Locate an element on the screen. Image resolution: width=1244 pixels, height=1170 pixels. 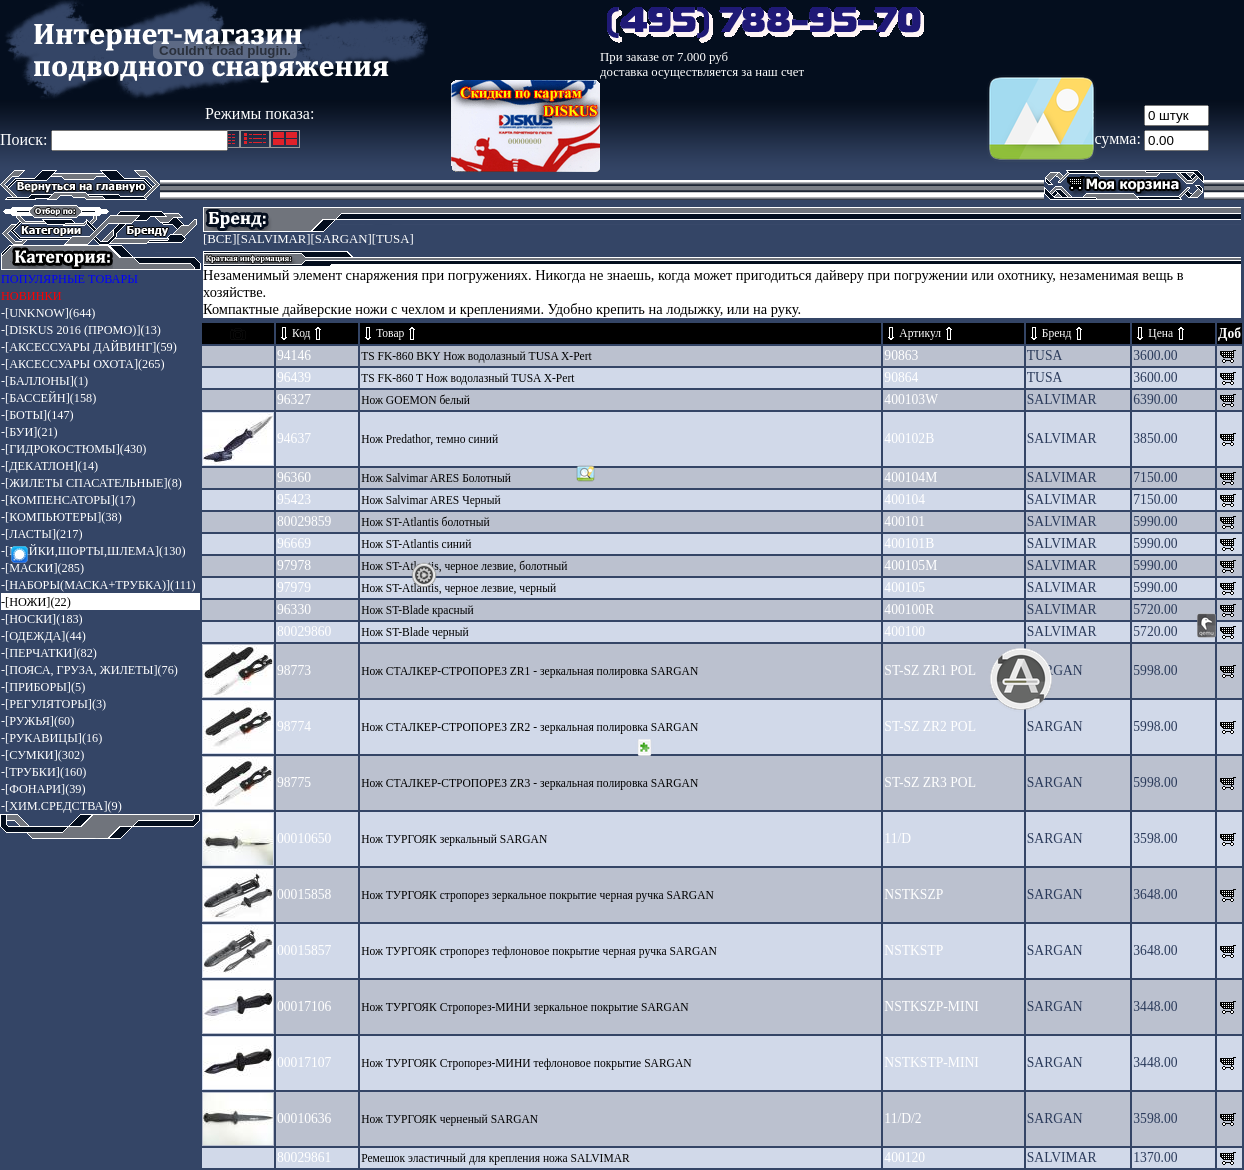
open Signal messenger is located at coordinates (19, 554).